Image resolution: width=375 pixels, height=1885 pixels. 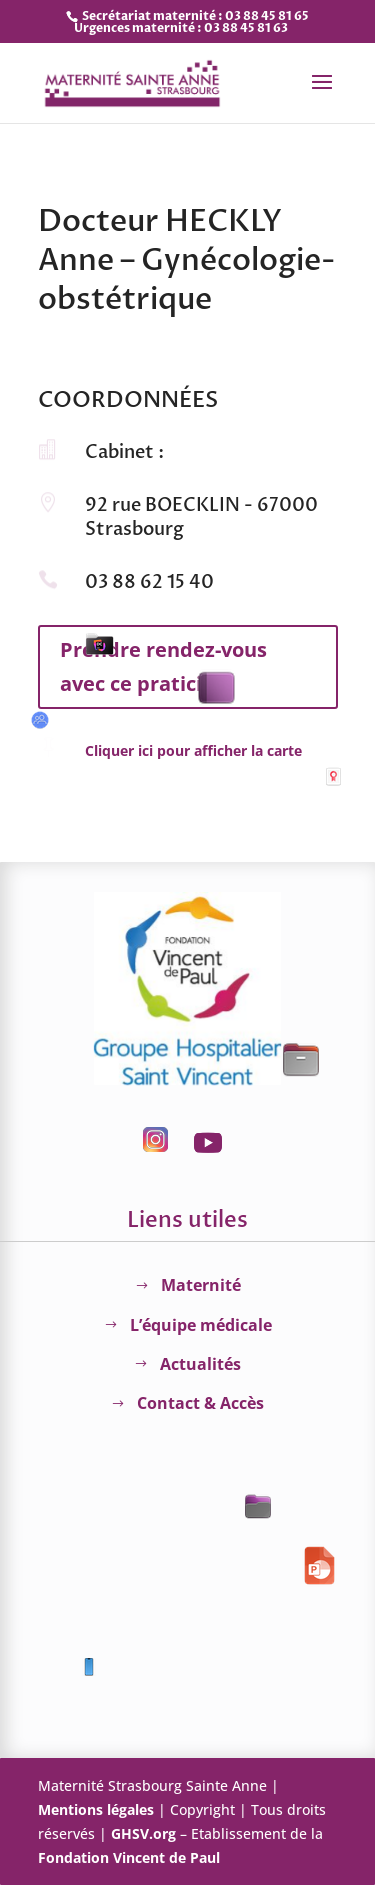 I want to click on pkcs7 certificate bundle file, so click(x=333, y=776).